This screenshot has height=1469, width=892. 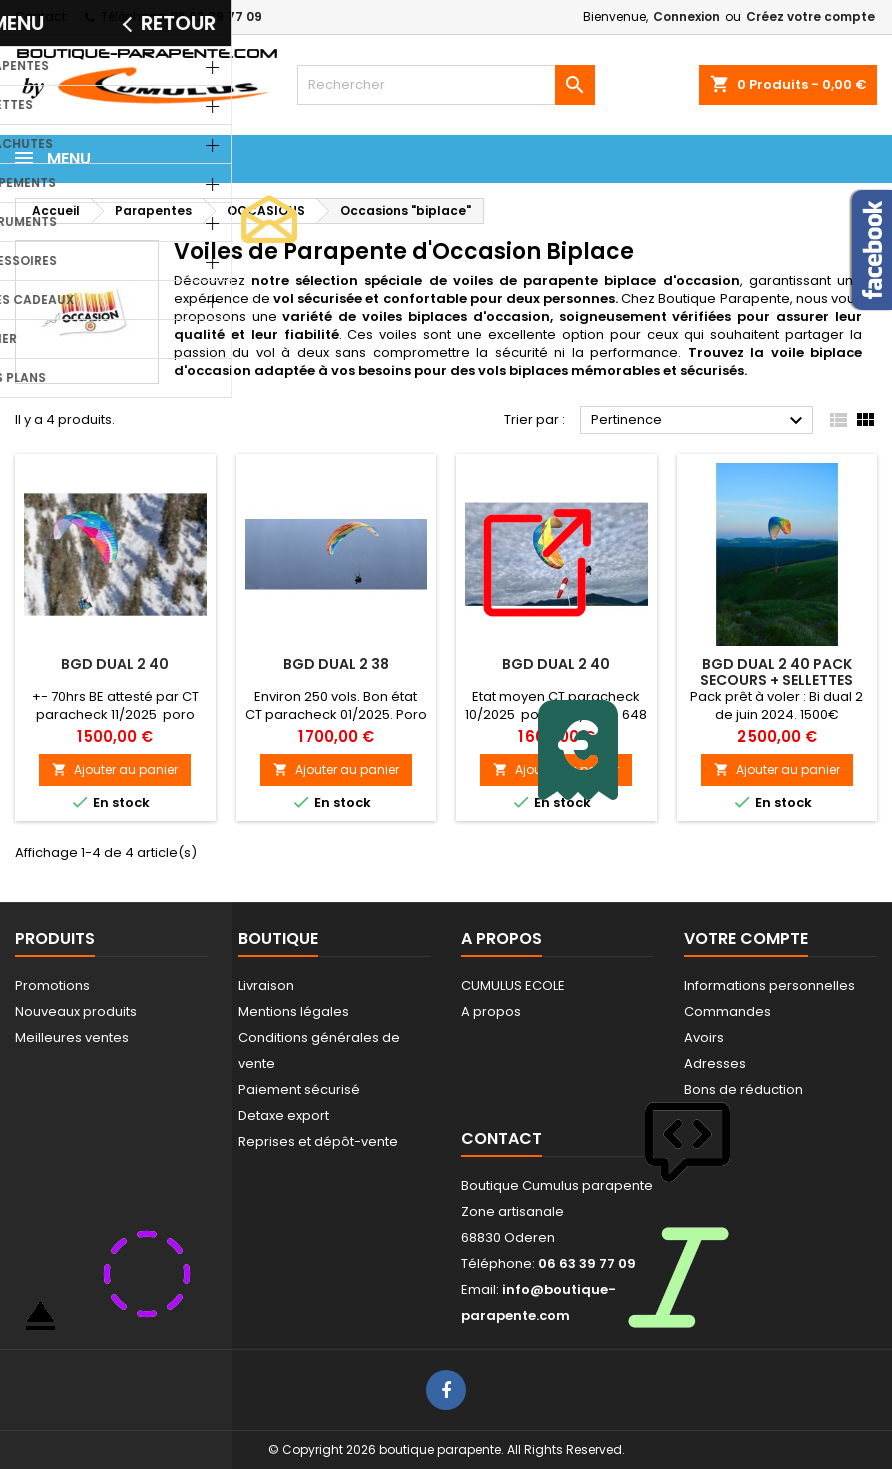 What do you see at coordinates (40, 1315) in the screenshot?
I see `eject removable media or disc` at bounding box center [40, 1315].